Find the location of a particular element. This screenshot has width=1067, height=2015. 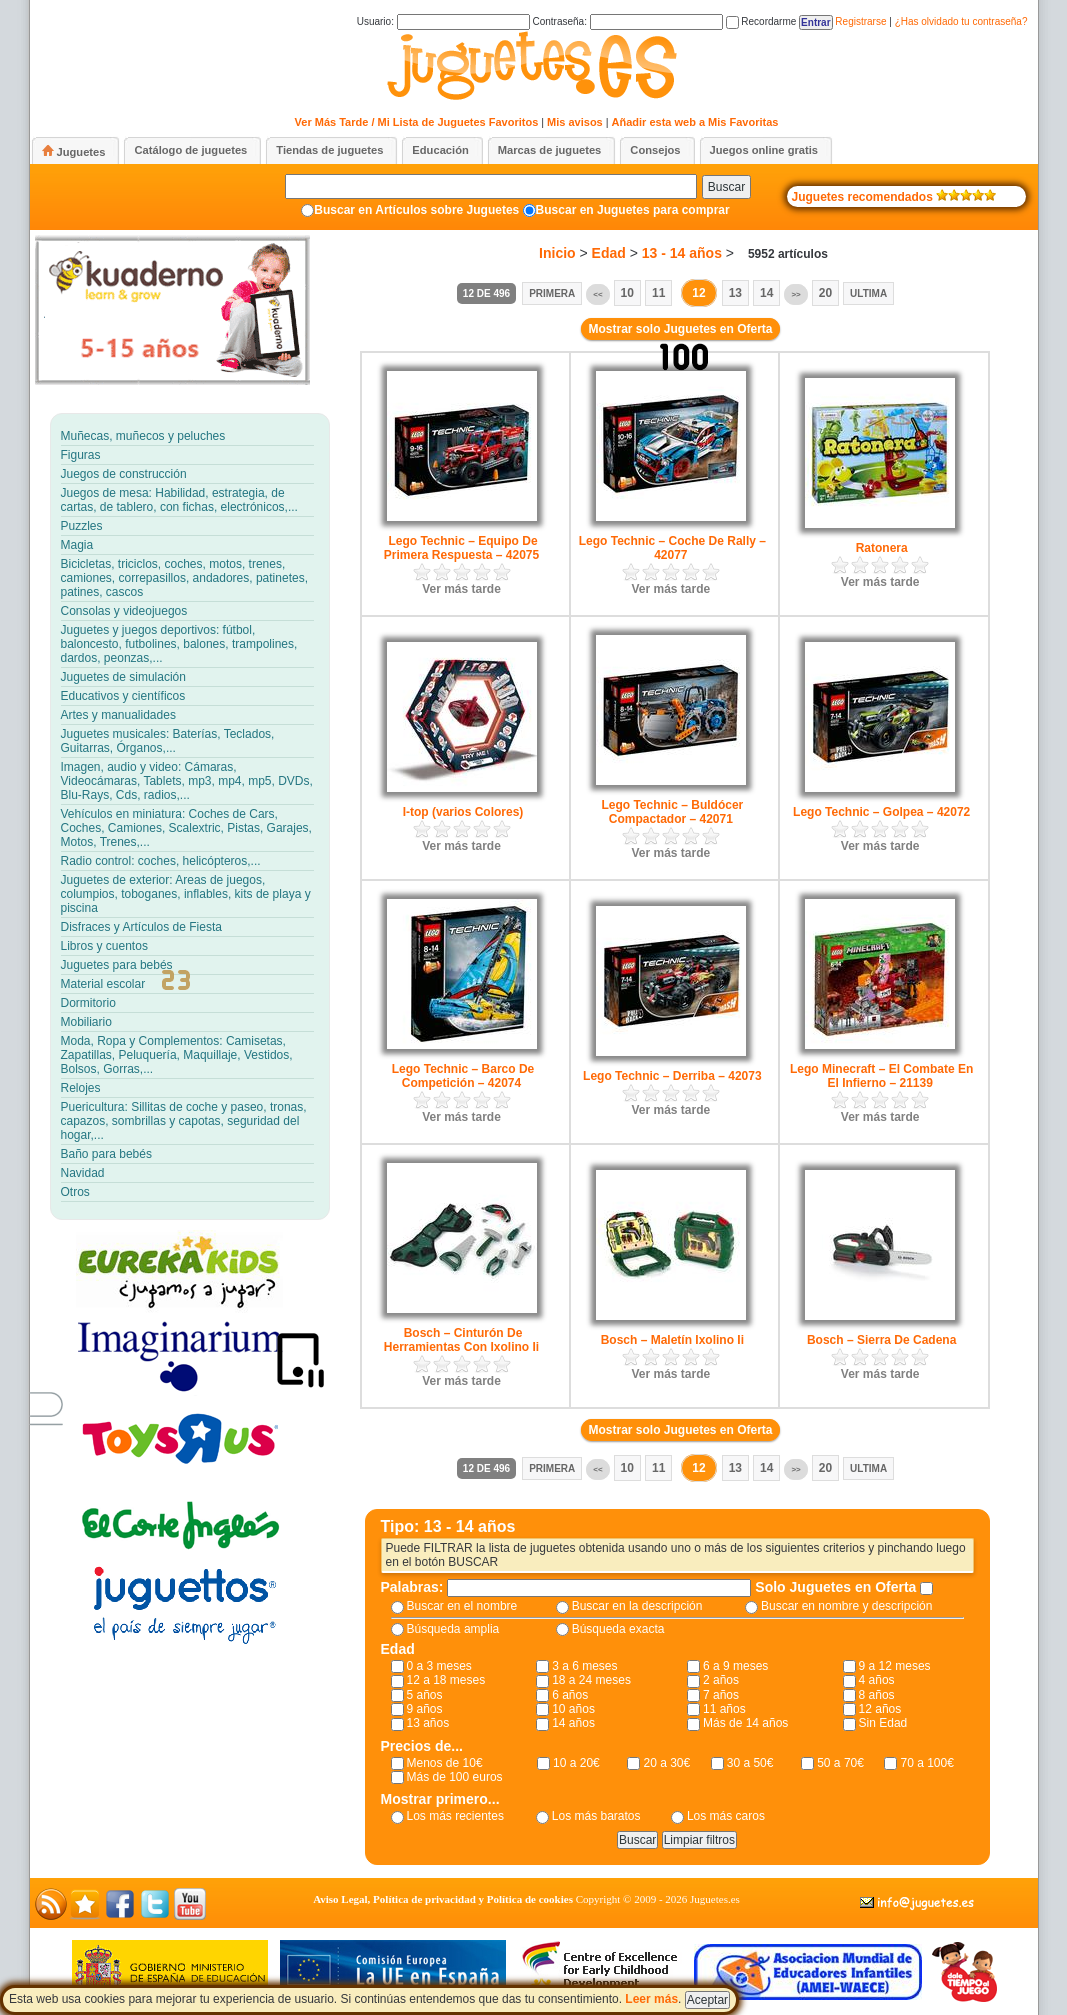

indicates a perfect score or 100% completion is located at coordinates (684, 357).